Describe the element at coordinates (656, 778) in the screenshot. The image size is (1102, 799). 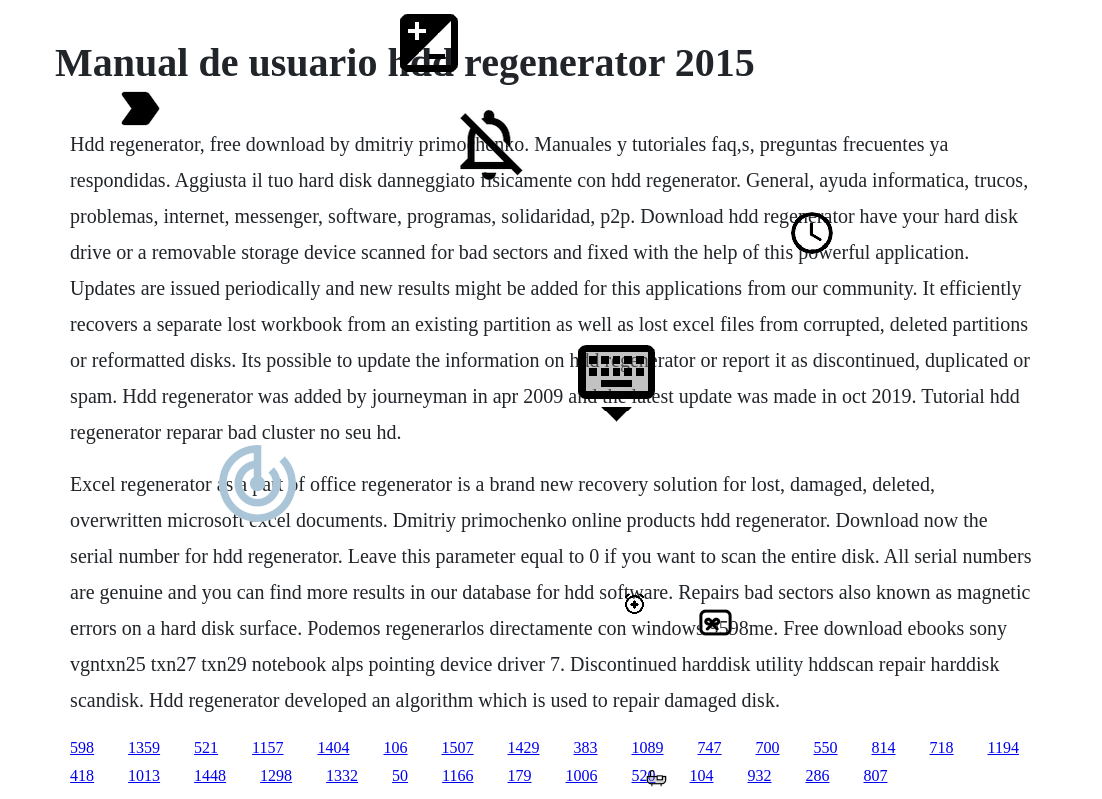
I see `indicates bathroom amenity in a listing` at that location.